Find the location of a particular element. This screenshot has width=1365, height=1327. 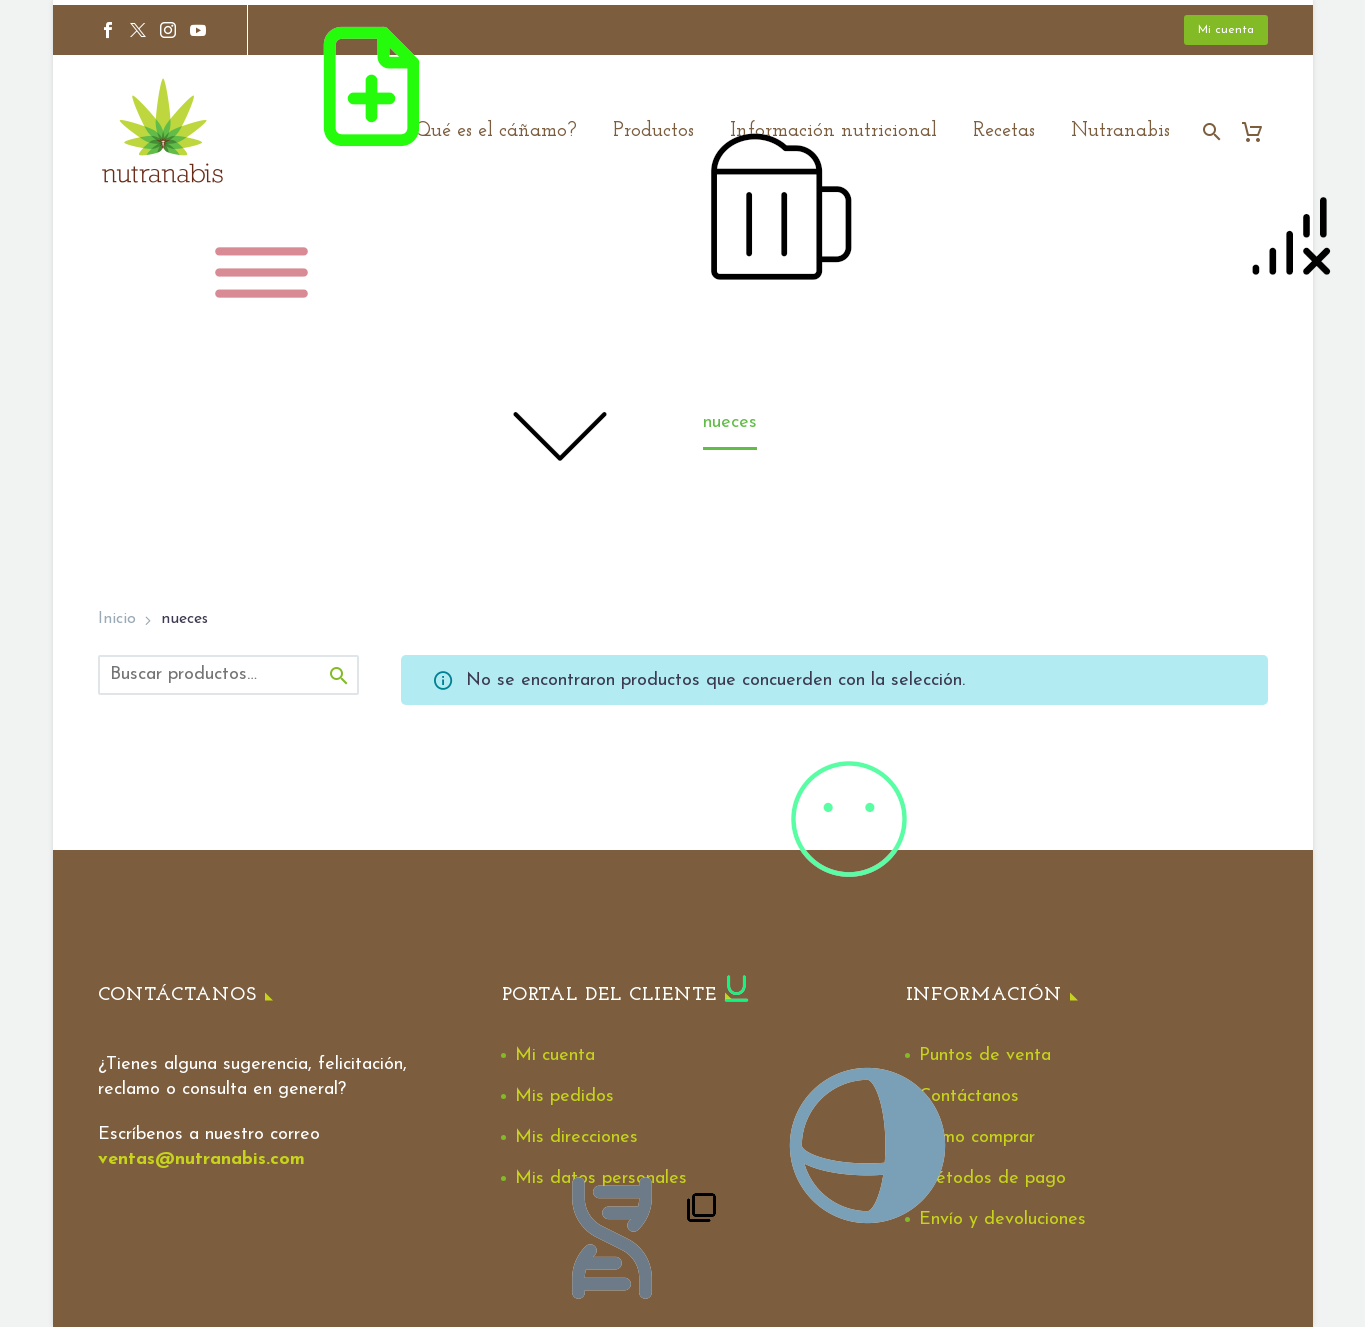

view multiple layers or stacked items is located at coordinates (701, 1207).